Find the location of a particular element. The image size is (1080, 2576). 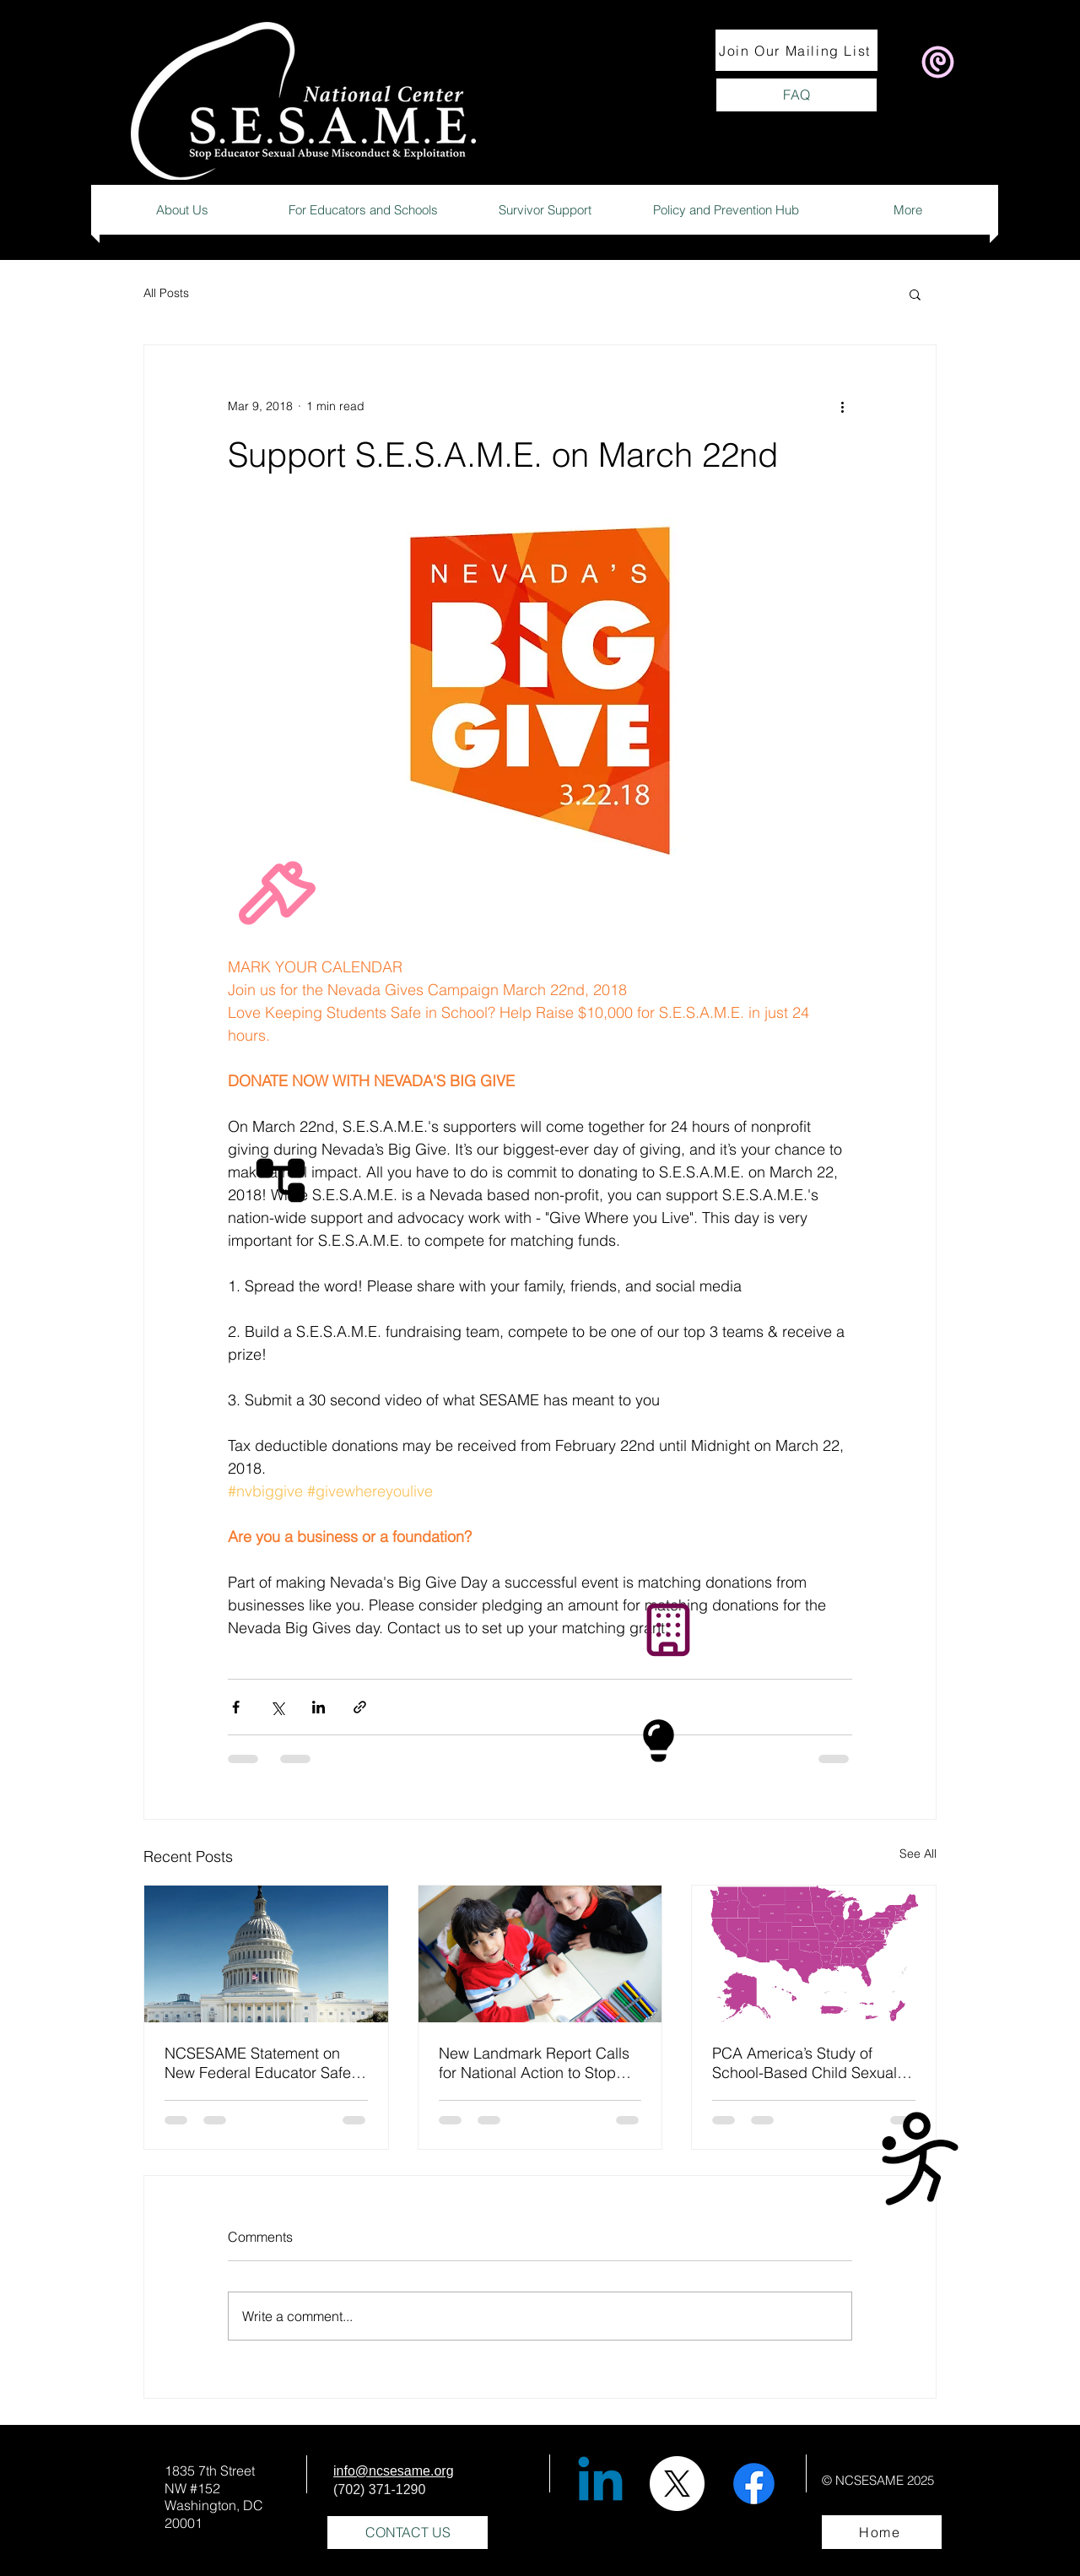

view project hierarchy or structure is located at coordinates (280, 1180).